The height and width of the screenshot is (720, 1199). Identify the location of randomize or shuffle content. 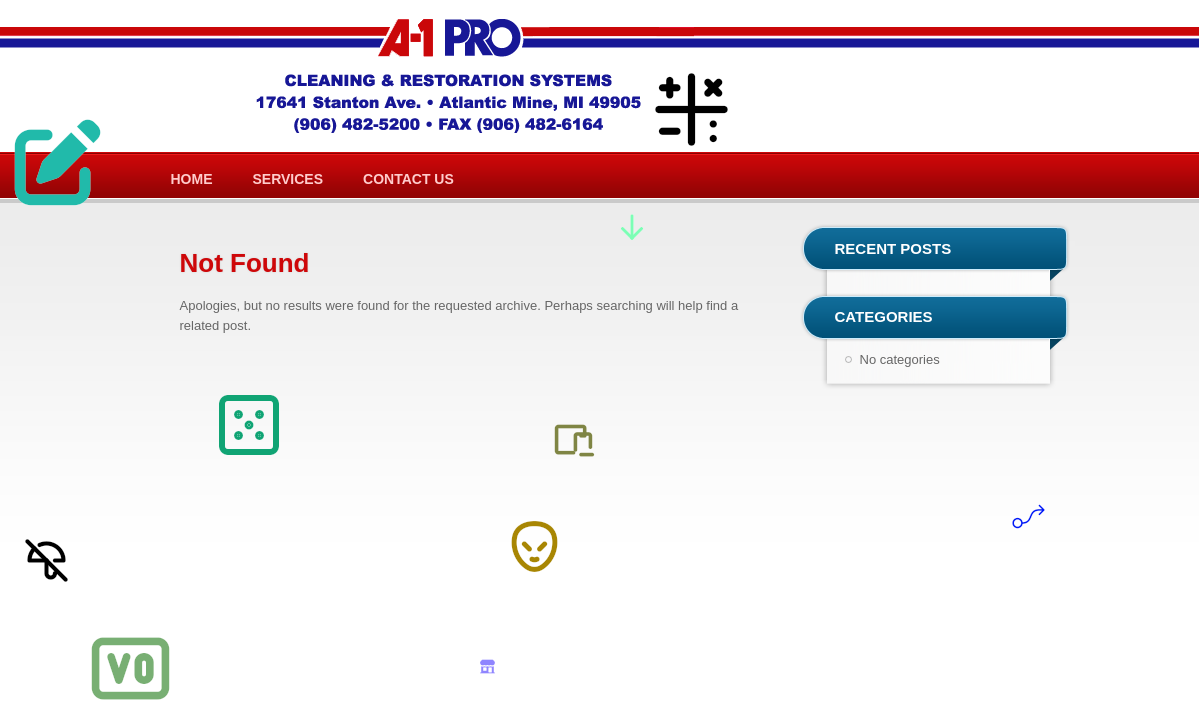
(249, 425).